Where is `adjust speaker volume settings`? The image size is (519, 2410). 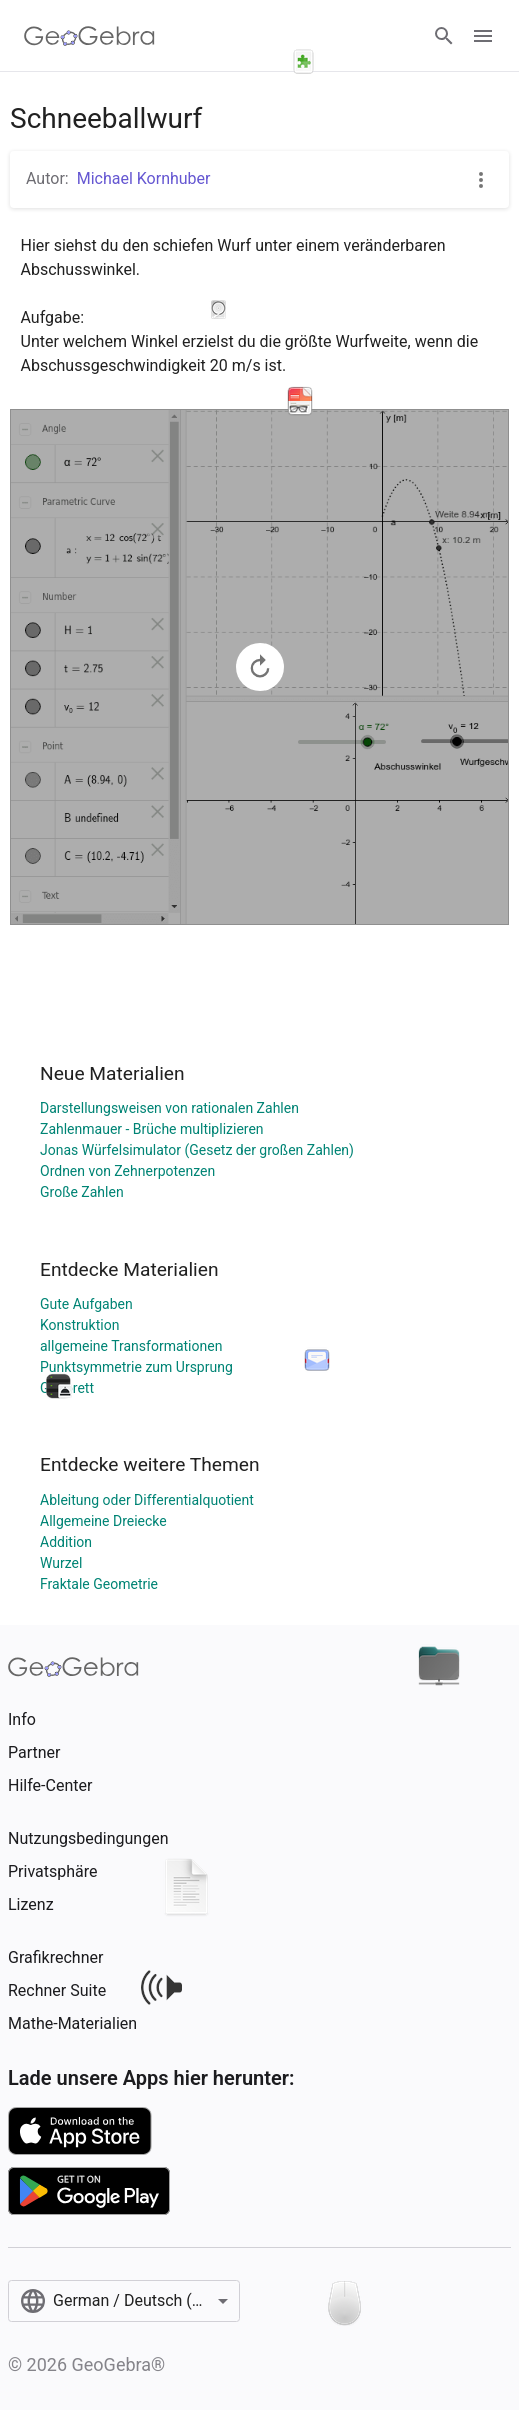
adjust speaker volume settings is located at coordinates (161, 1987).